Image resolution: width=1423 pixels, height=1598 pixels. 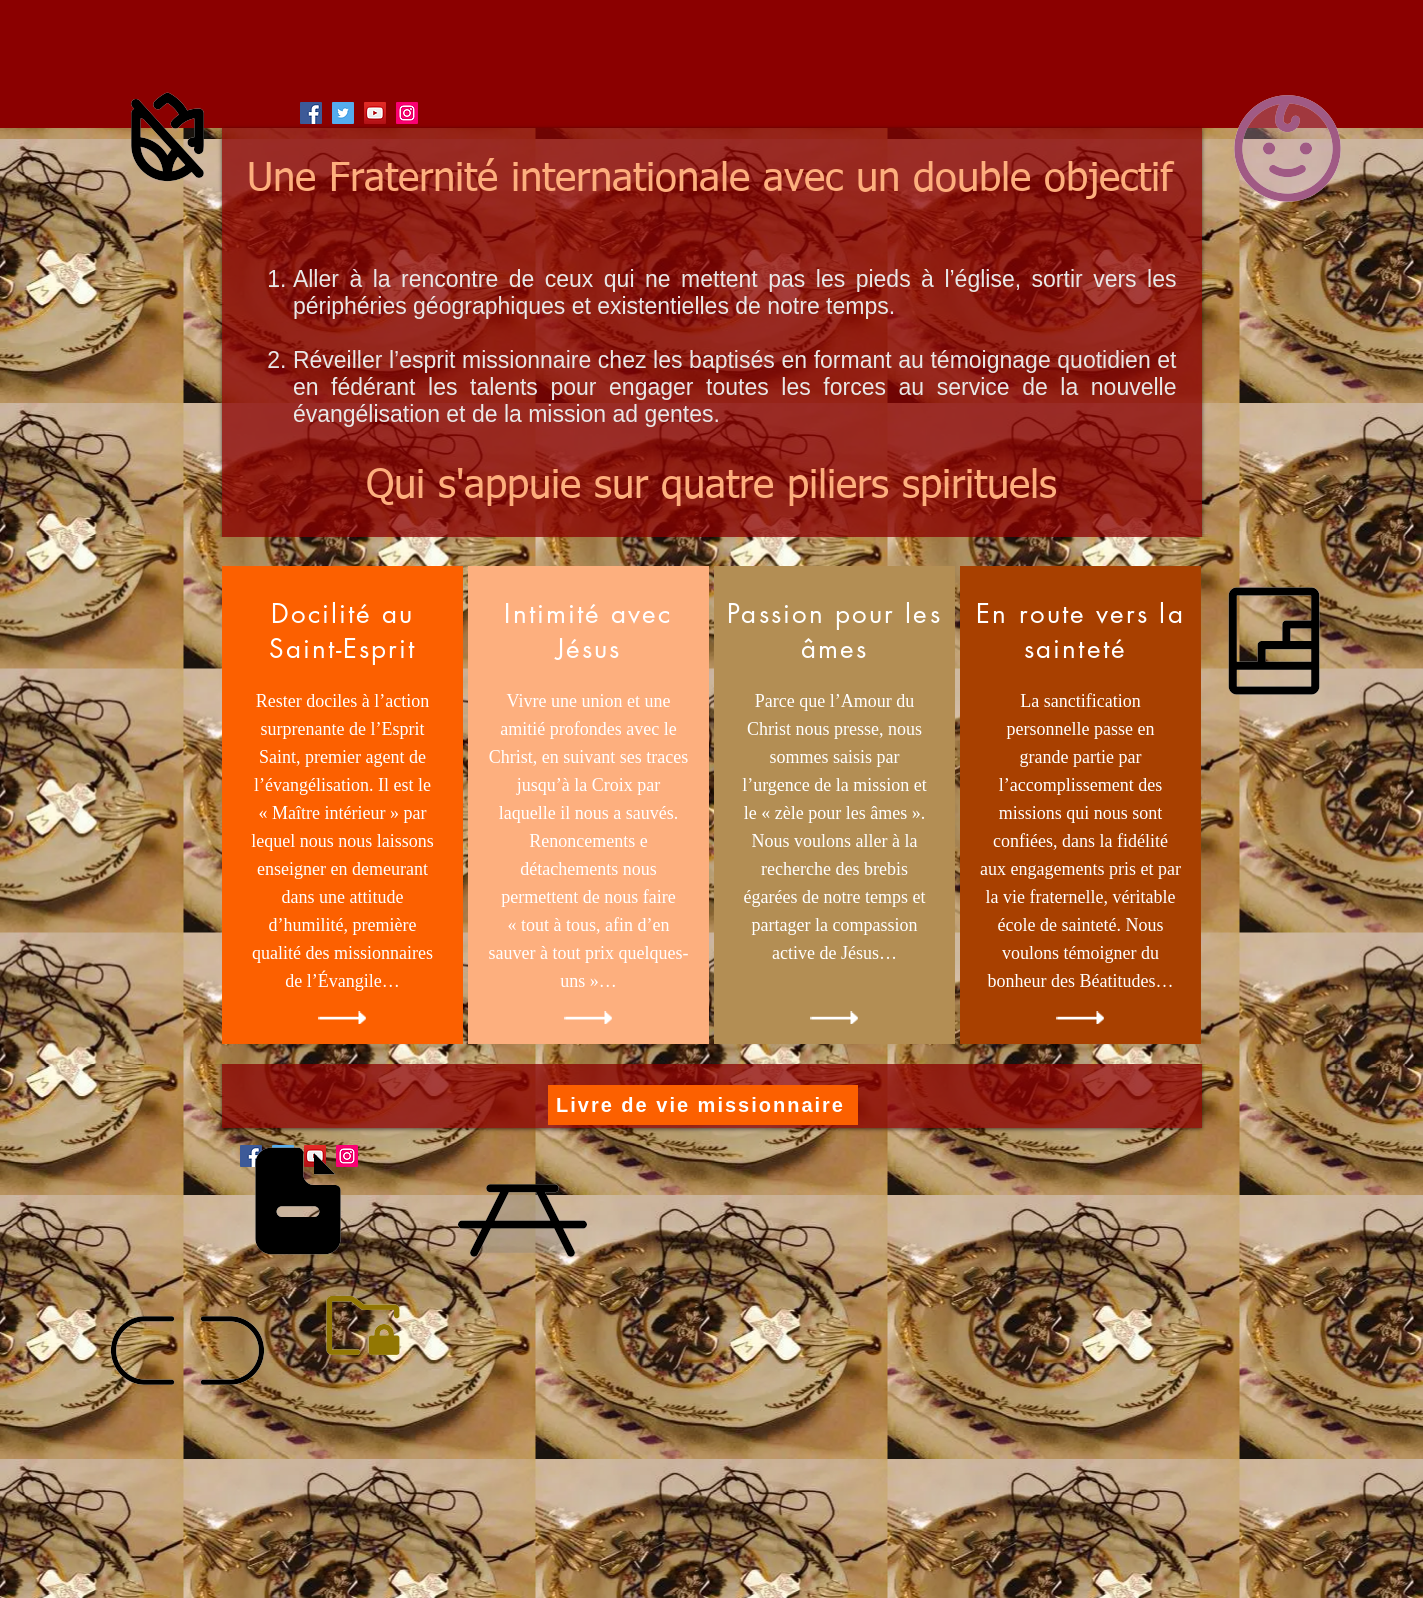 I want to click on indicates gluten-free or grain-free option, so click(x=167, y=138).